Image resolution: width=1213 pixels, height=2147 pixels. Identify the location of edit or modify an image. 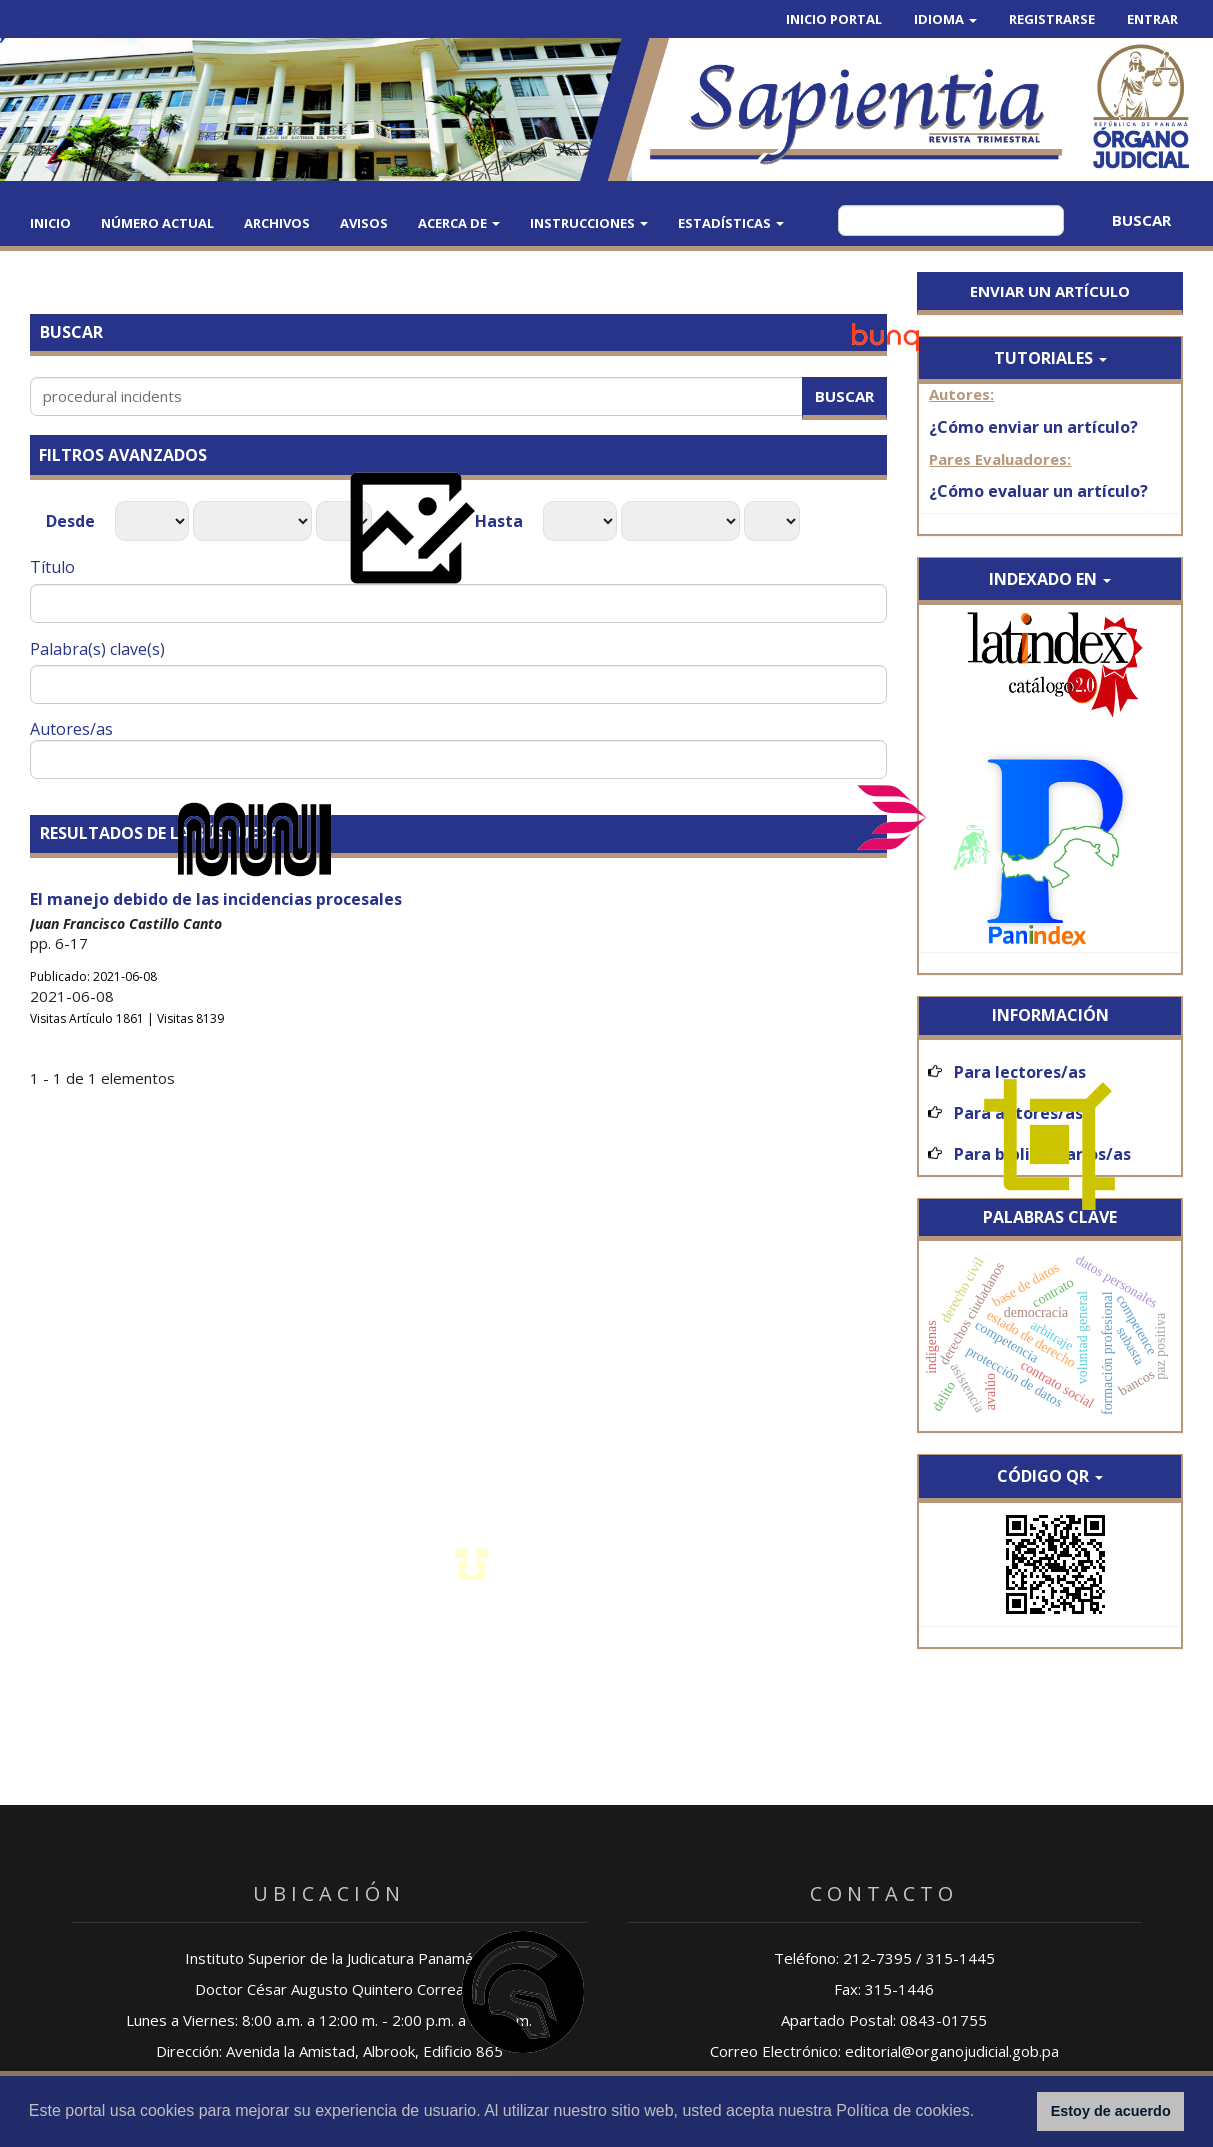
(406, 528).